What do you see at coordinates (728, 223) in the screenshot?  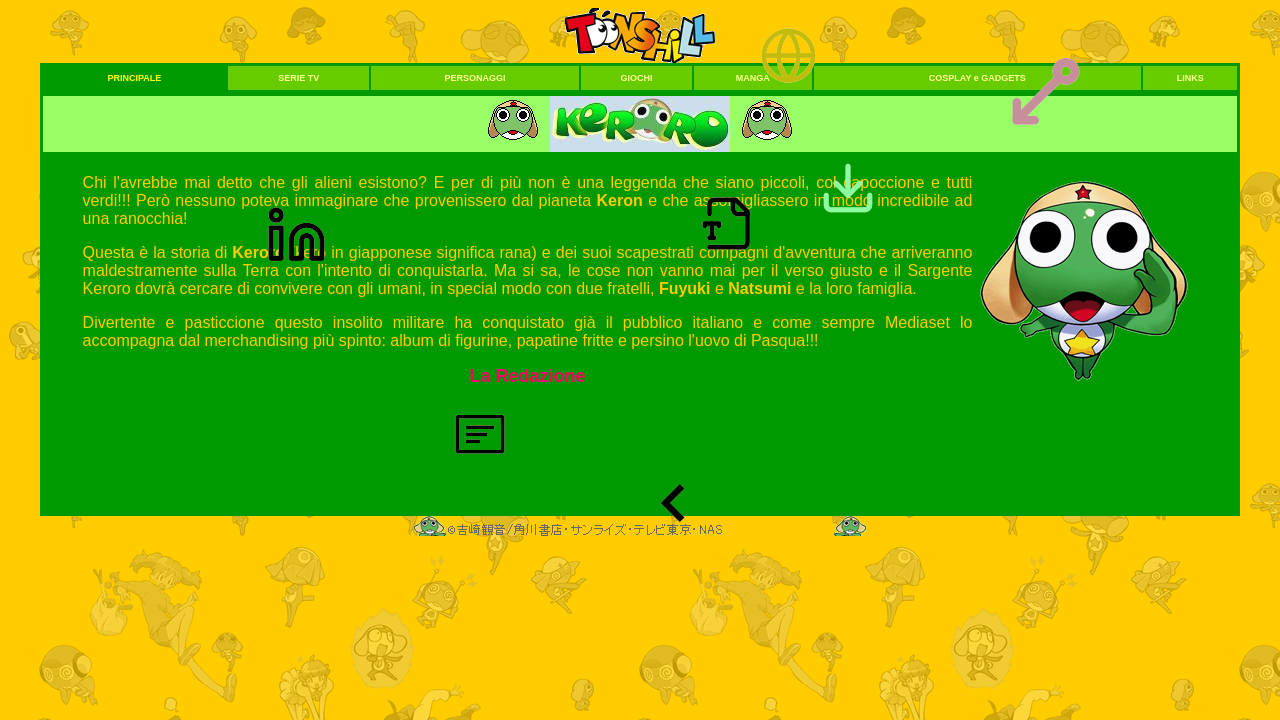 I see `text or document file type` at bounding box center [728, 223].